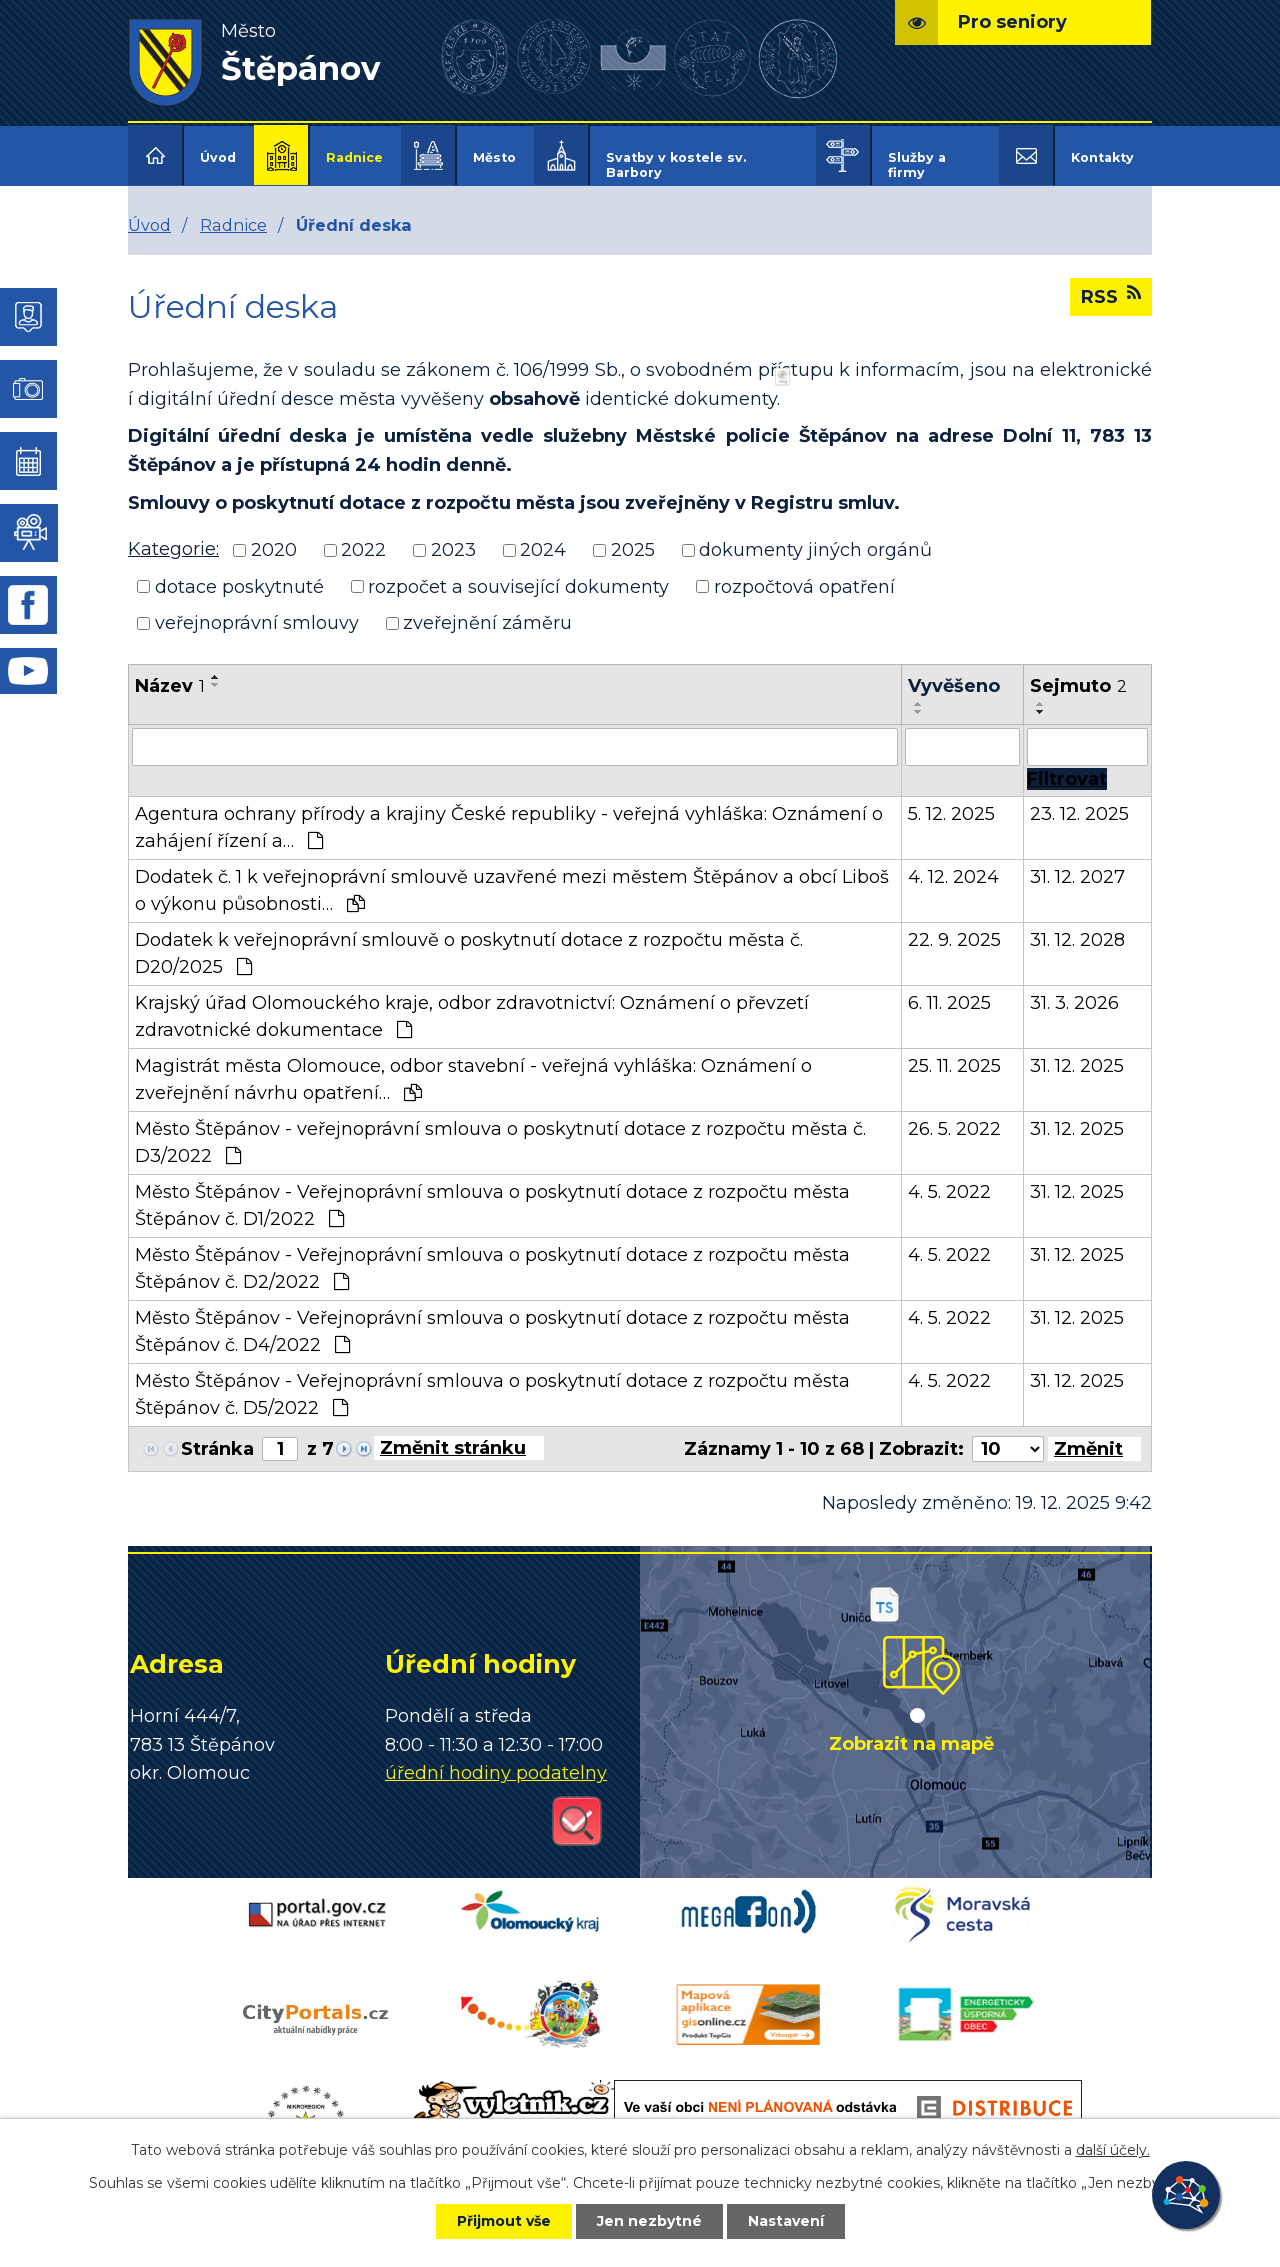 This screenshot has width=1280, height=2267. Describe the element at coordinates (577, 1821) in the screenshot. I see `open system configuration tool` at that location.